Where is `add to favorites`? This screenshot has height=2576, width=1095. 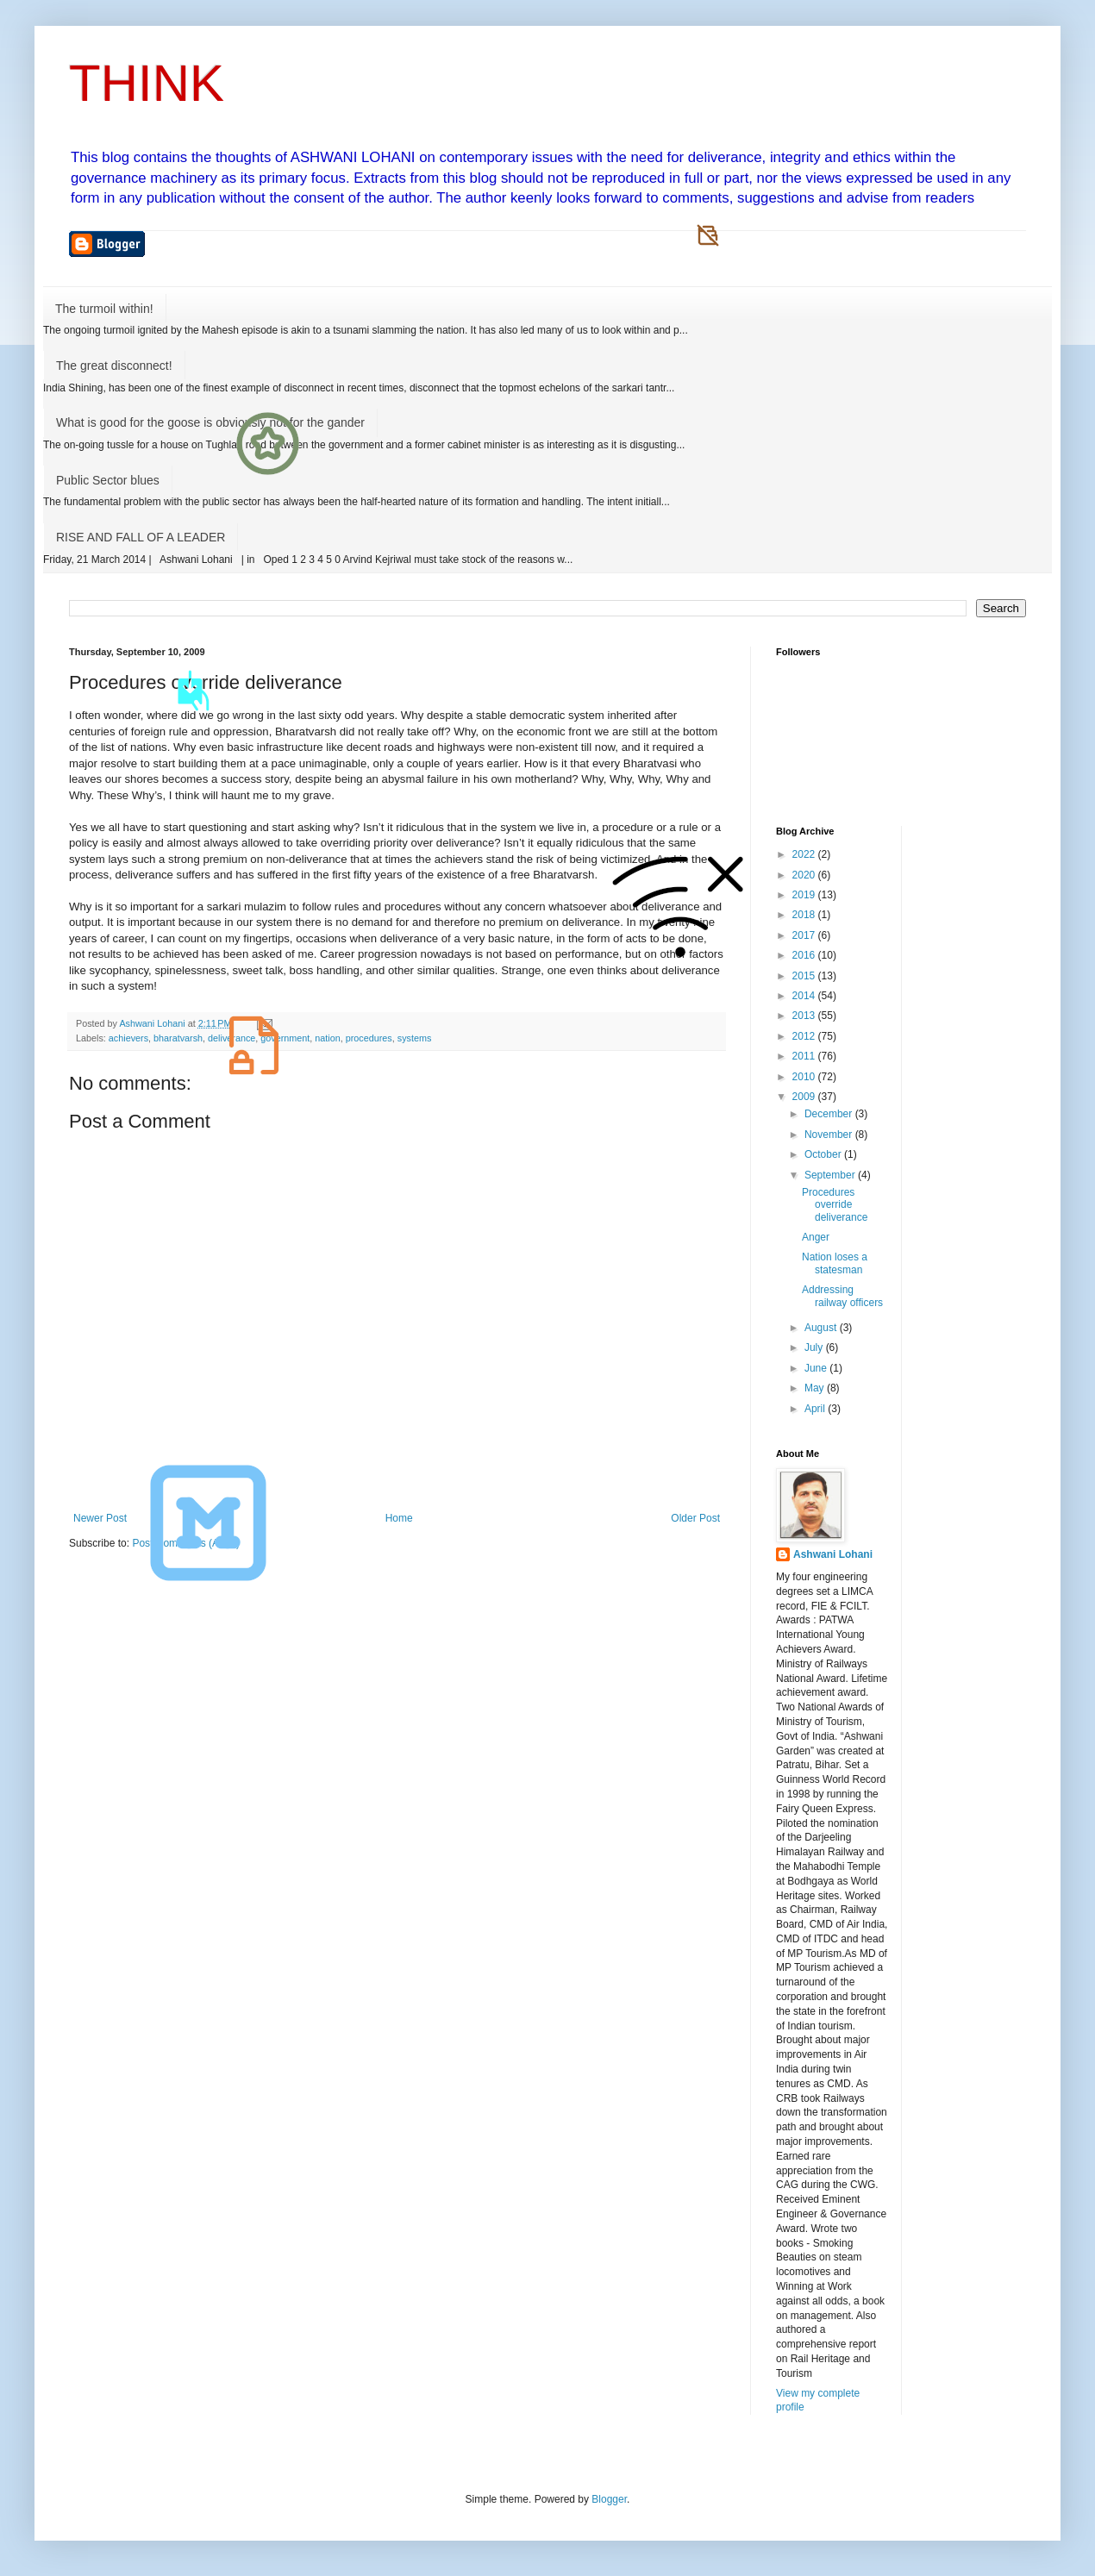 add to favorites is located at coordinates (267, 443).